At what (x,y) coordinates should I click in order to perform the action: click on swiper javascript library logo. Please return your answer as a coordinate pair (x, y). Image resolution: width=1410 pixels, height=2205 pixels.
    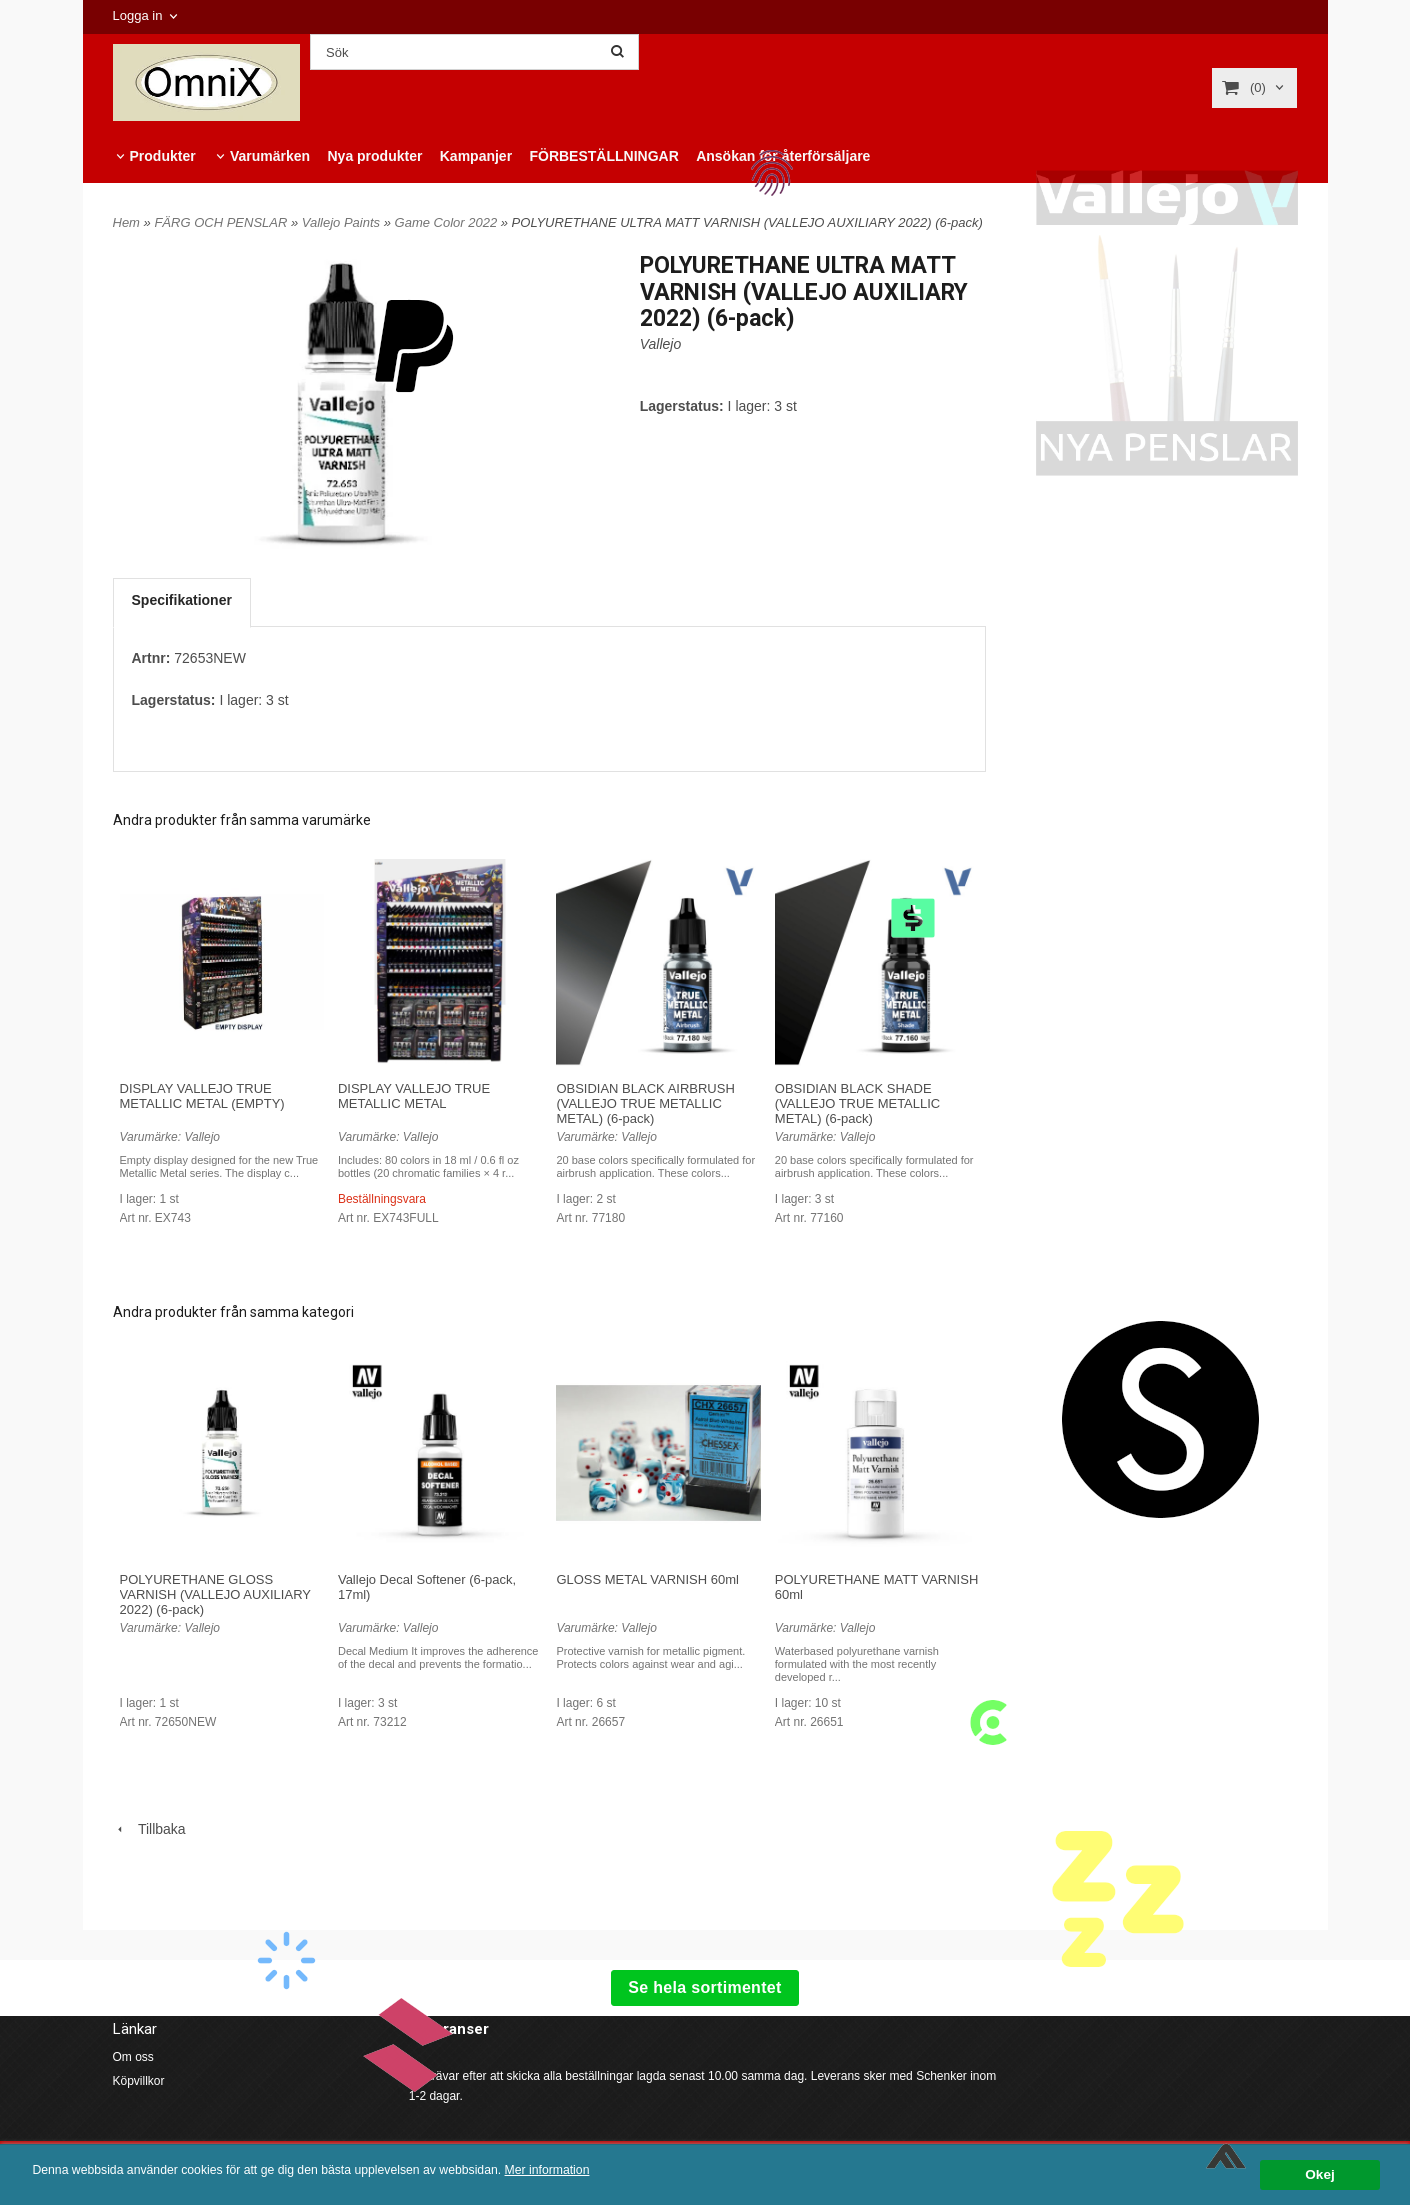
    Looking at the image, I should click on (1160, 1419).